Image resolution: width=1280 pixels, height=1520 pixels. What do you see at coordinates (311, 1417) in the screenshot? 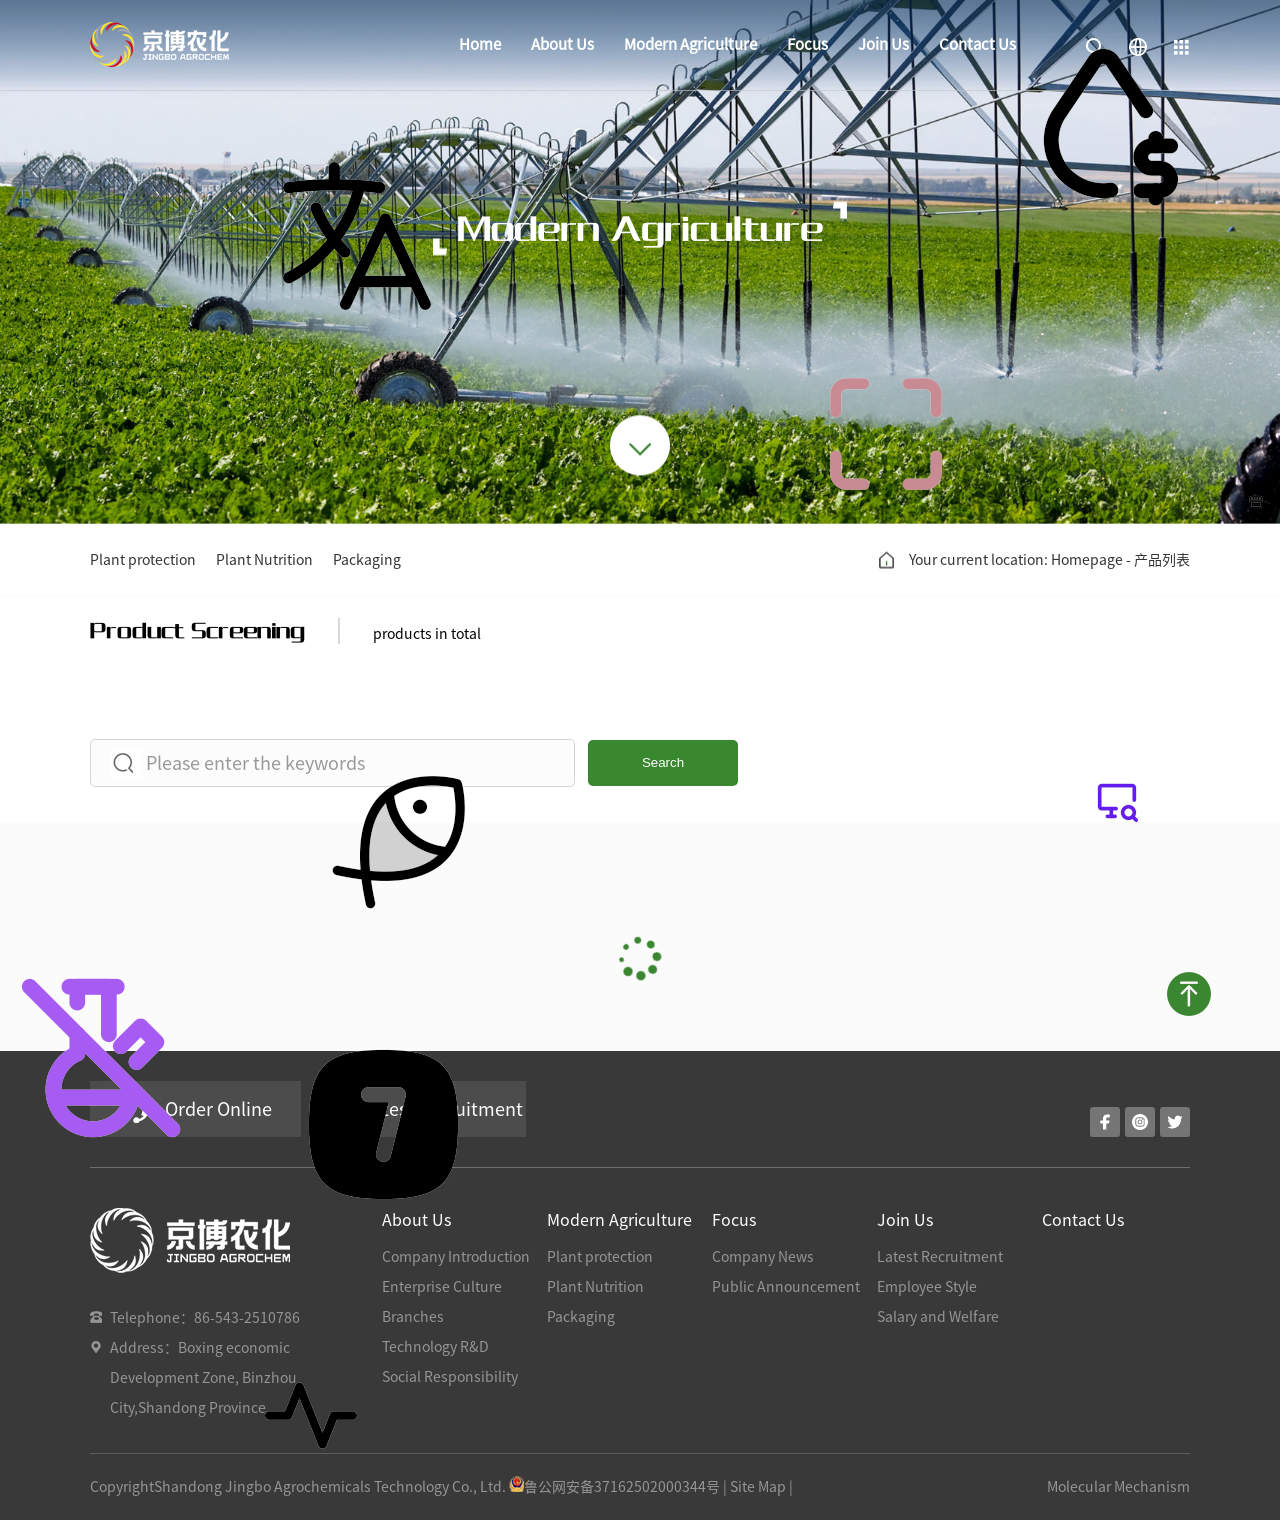
I see `view repository activity and insights` at bounding box center [311, 1417].